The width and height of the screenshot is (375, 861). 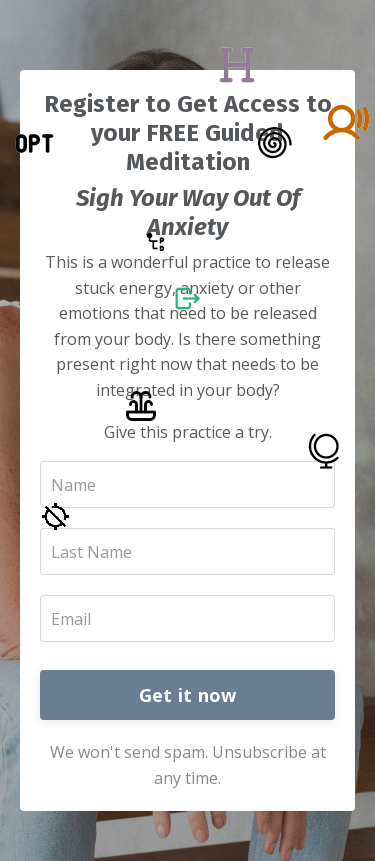 I want to click on indicates loading or processing in progress, so click(x=273, y=142).